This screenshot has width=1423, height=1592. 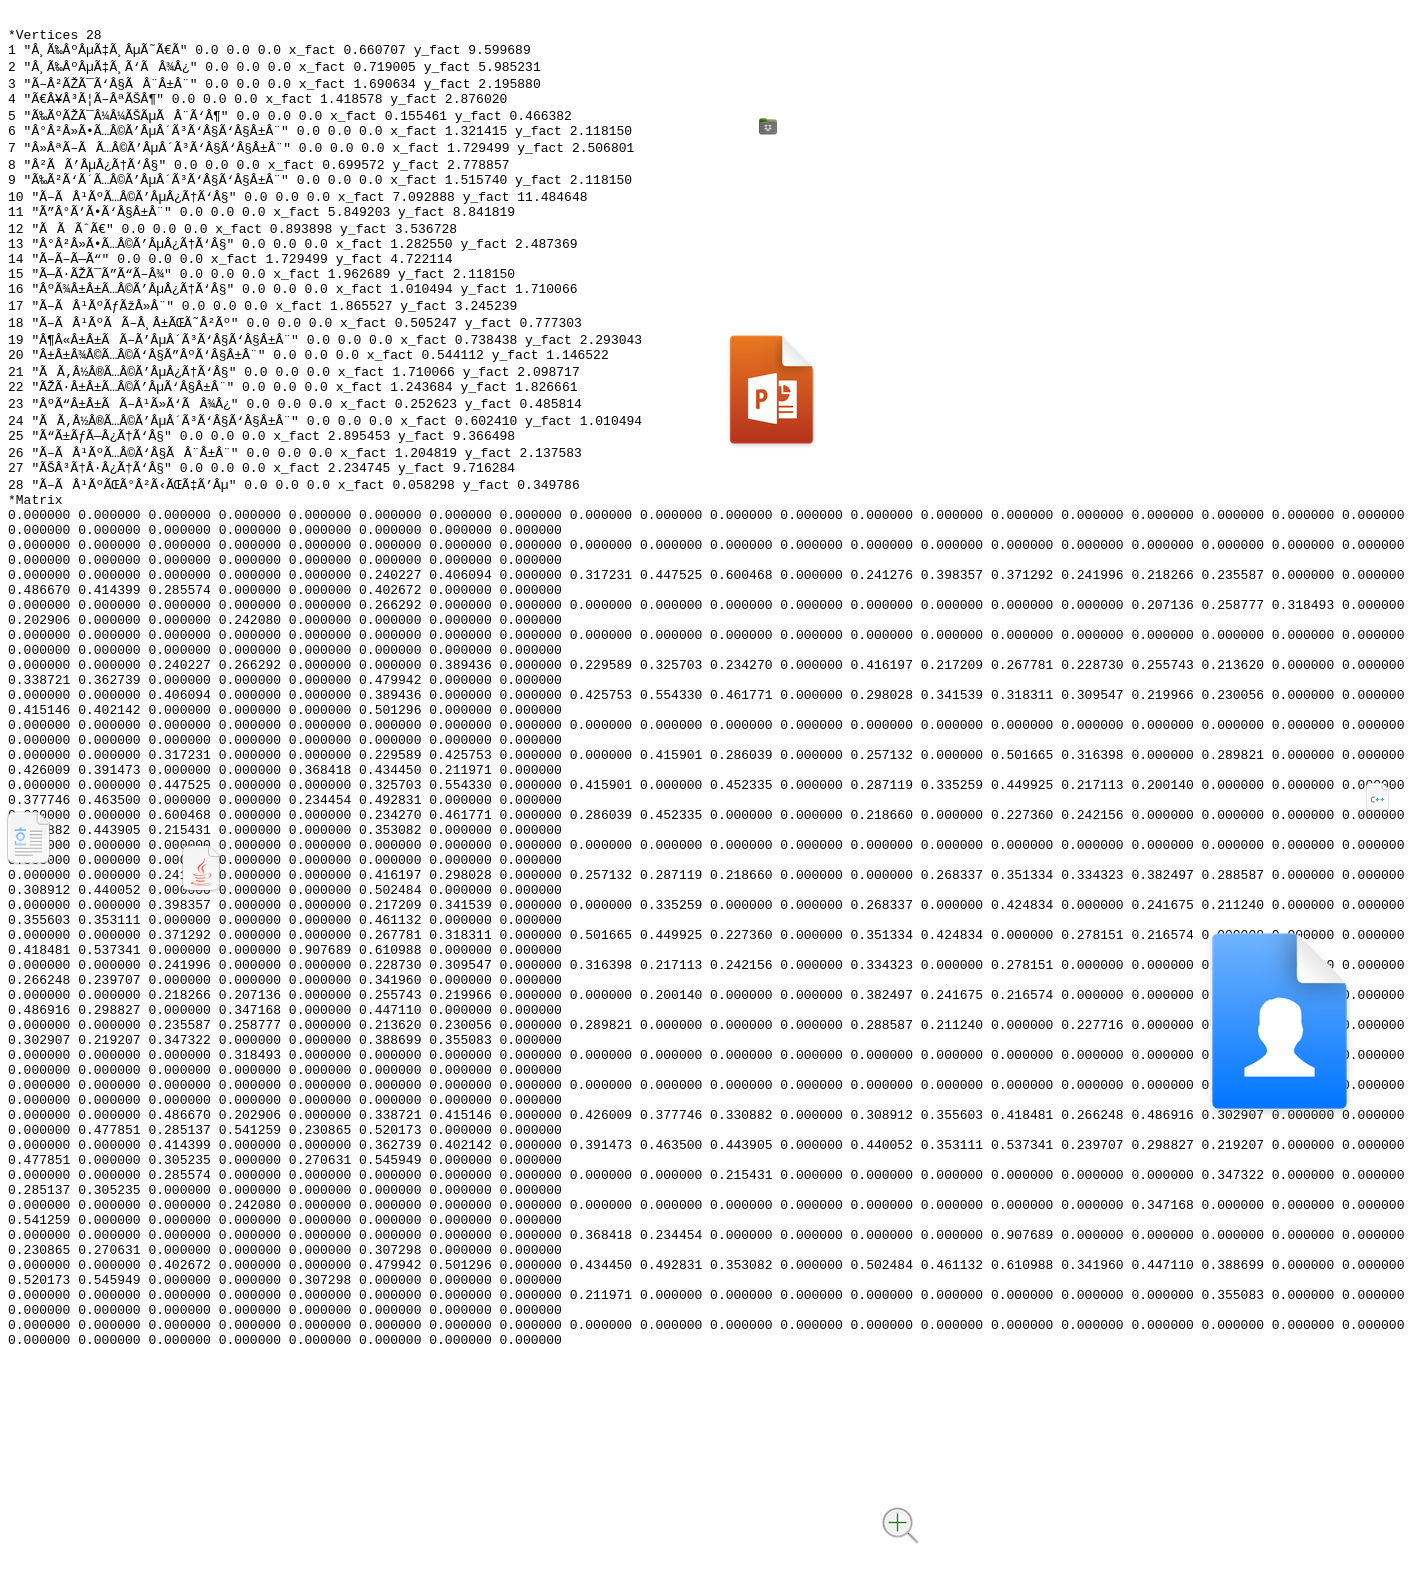 I want to click on open a Hangul Word Processor (.hwp) document, so click(x=28, y=837).